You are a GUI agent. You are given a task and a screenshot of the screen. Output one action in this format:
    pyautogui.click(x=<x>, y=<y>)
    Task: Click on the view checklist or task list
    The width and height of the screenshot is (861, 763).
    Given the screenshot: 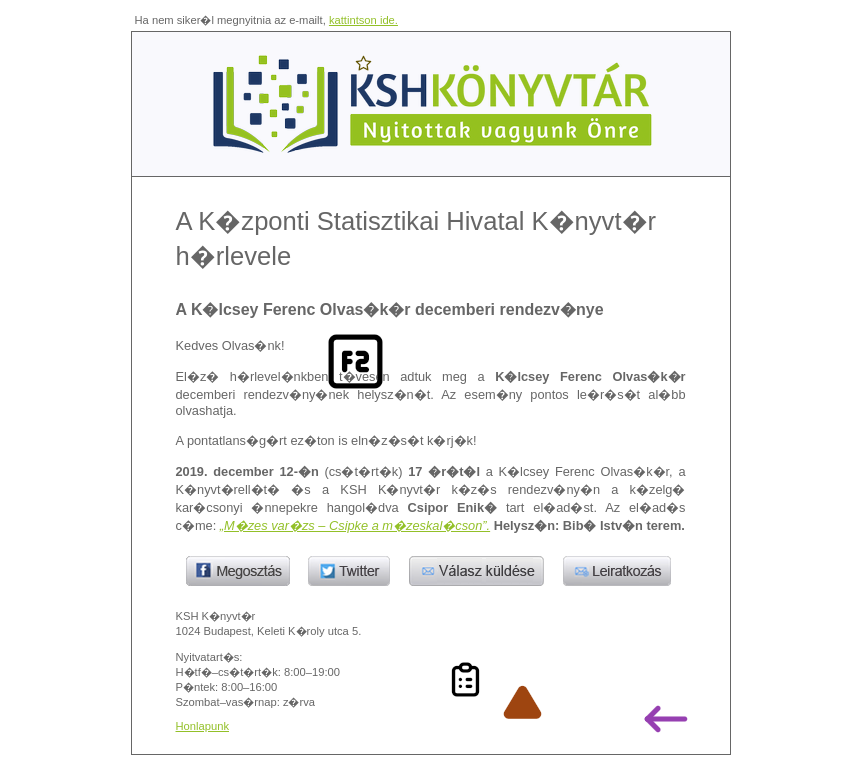 What is the action you would take?
    pyautogui.click(x=465, y=679)
    